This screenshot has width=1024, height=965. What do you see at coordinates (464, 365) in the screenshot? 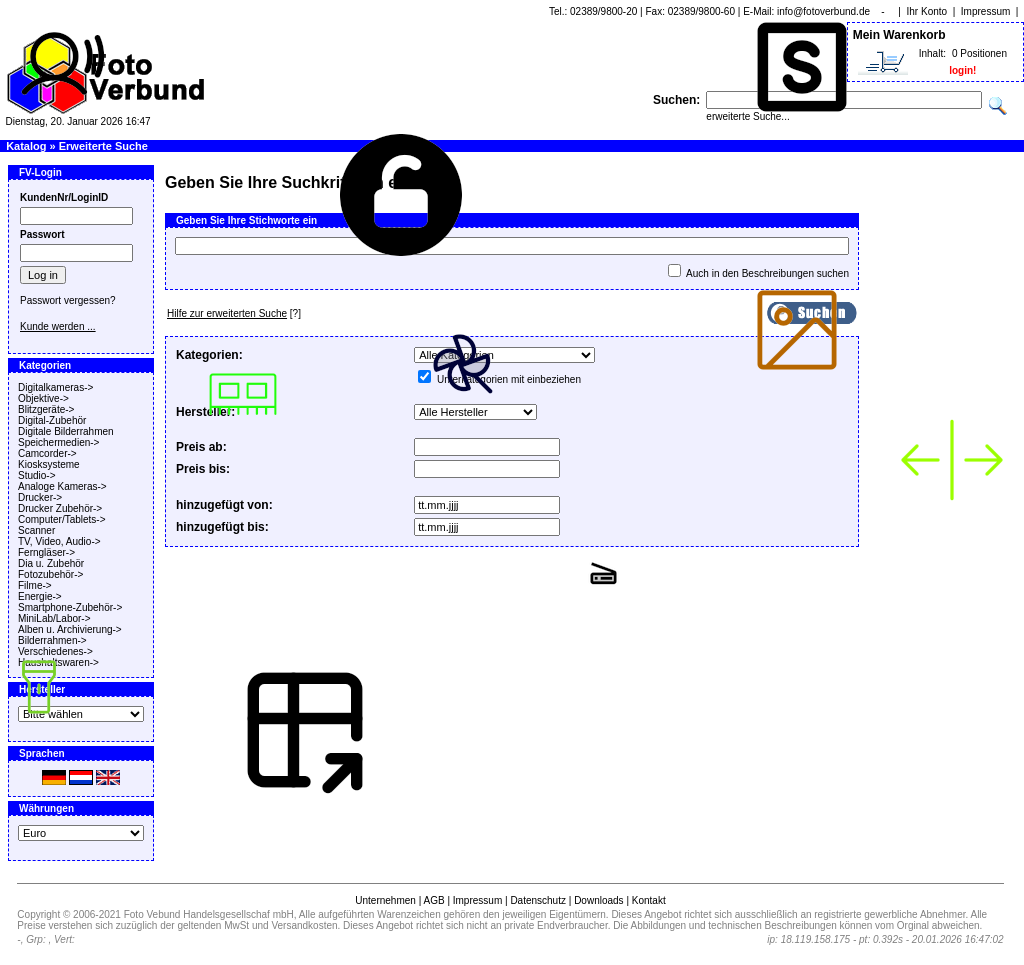
I see `decorative or playful element indicating a fun feature` at bounding box center [464, 365].